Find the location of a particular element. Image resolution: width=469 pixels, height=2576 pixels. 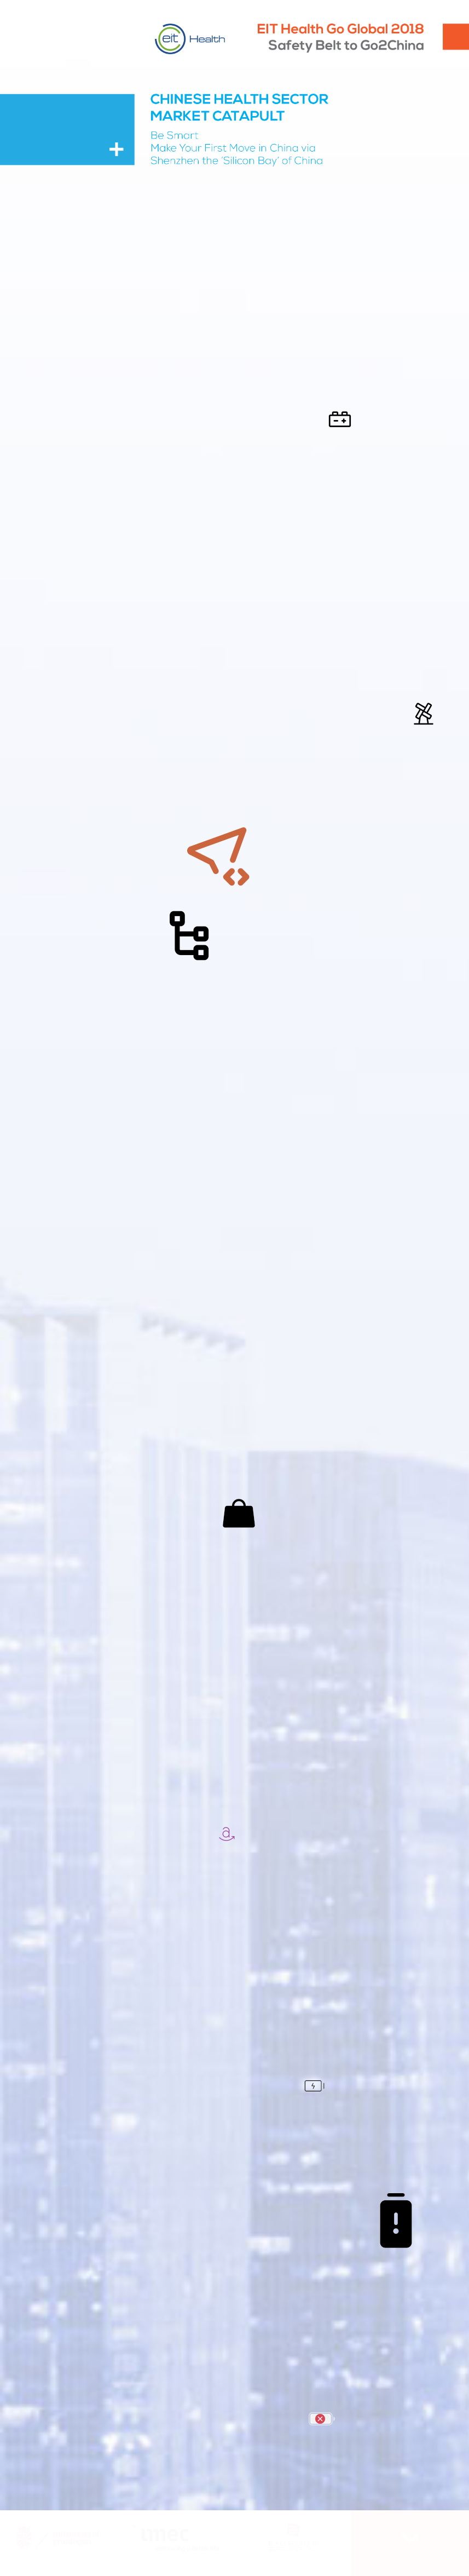

indicates low battery warning is located at coordinates (396, 2221).